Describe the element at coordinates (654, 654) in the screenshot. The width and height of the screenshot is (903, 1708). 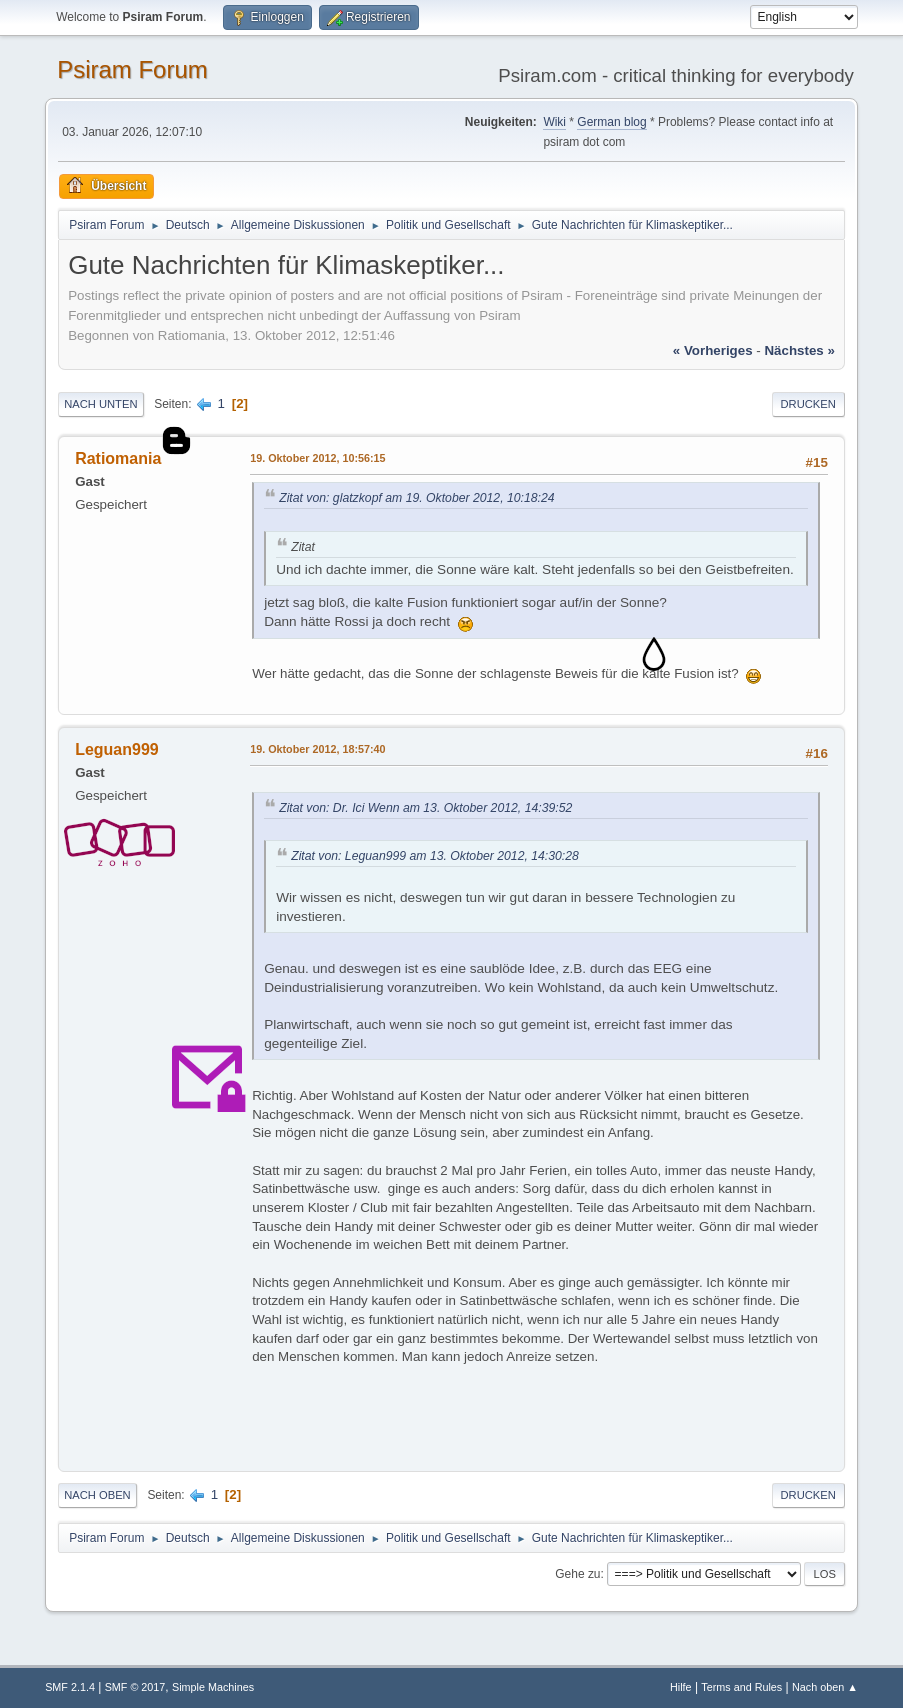
I see `moo print and design services logo` at that location.